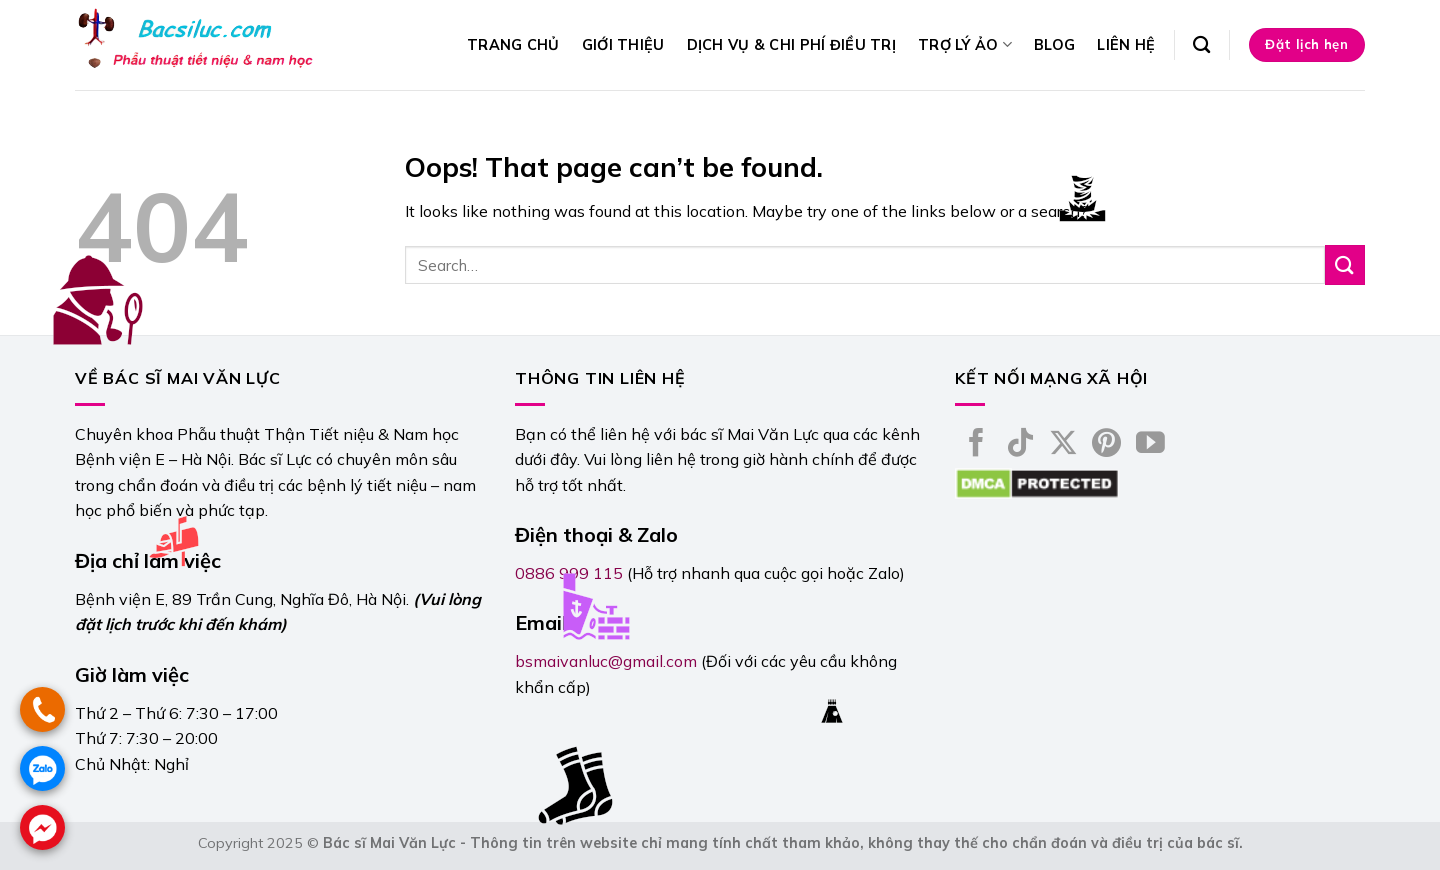  I want to click on access harbor or port facilities, so click(597, 607).